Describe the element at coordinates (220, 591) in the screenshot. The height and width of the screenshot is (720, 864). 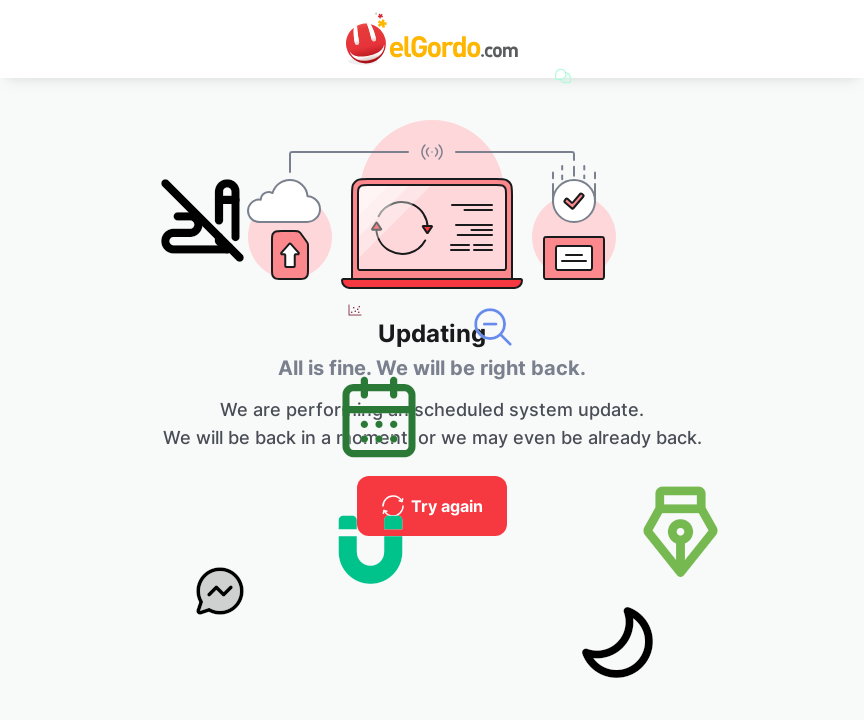
I see `open facebook messenger` at that location.